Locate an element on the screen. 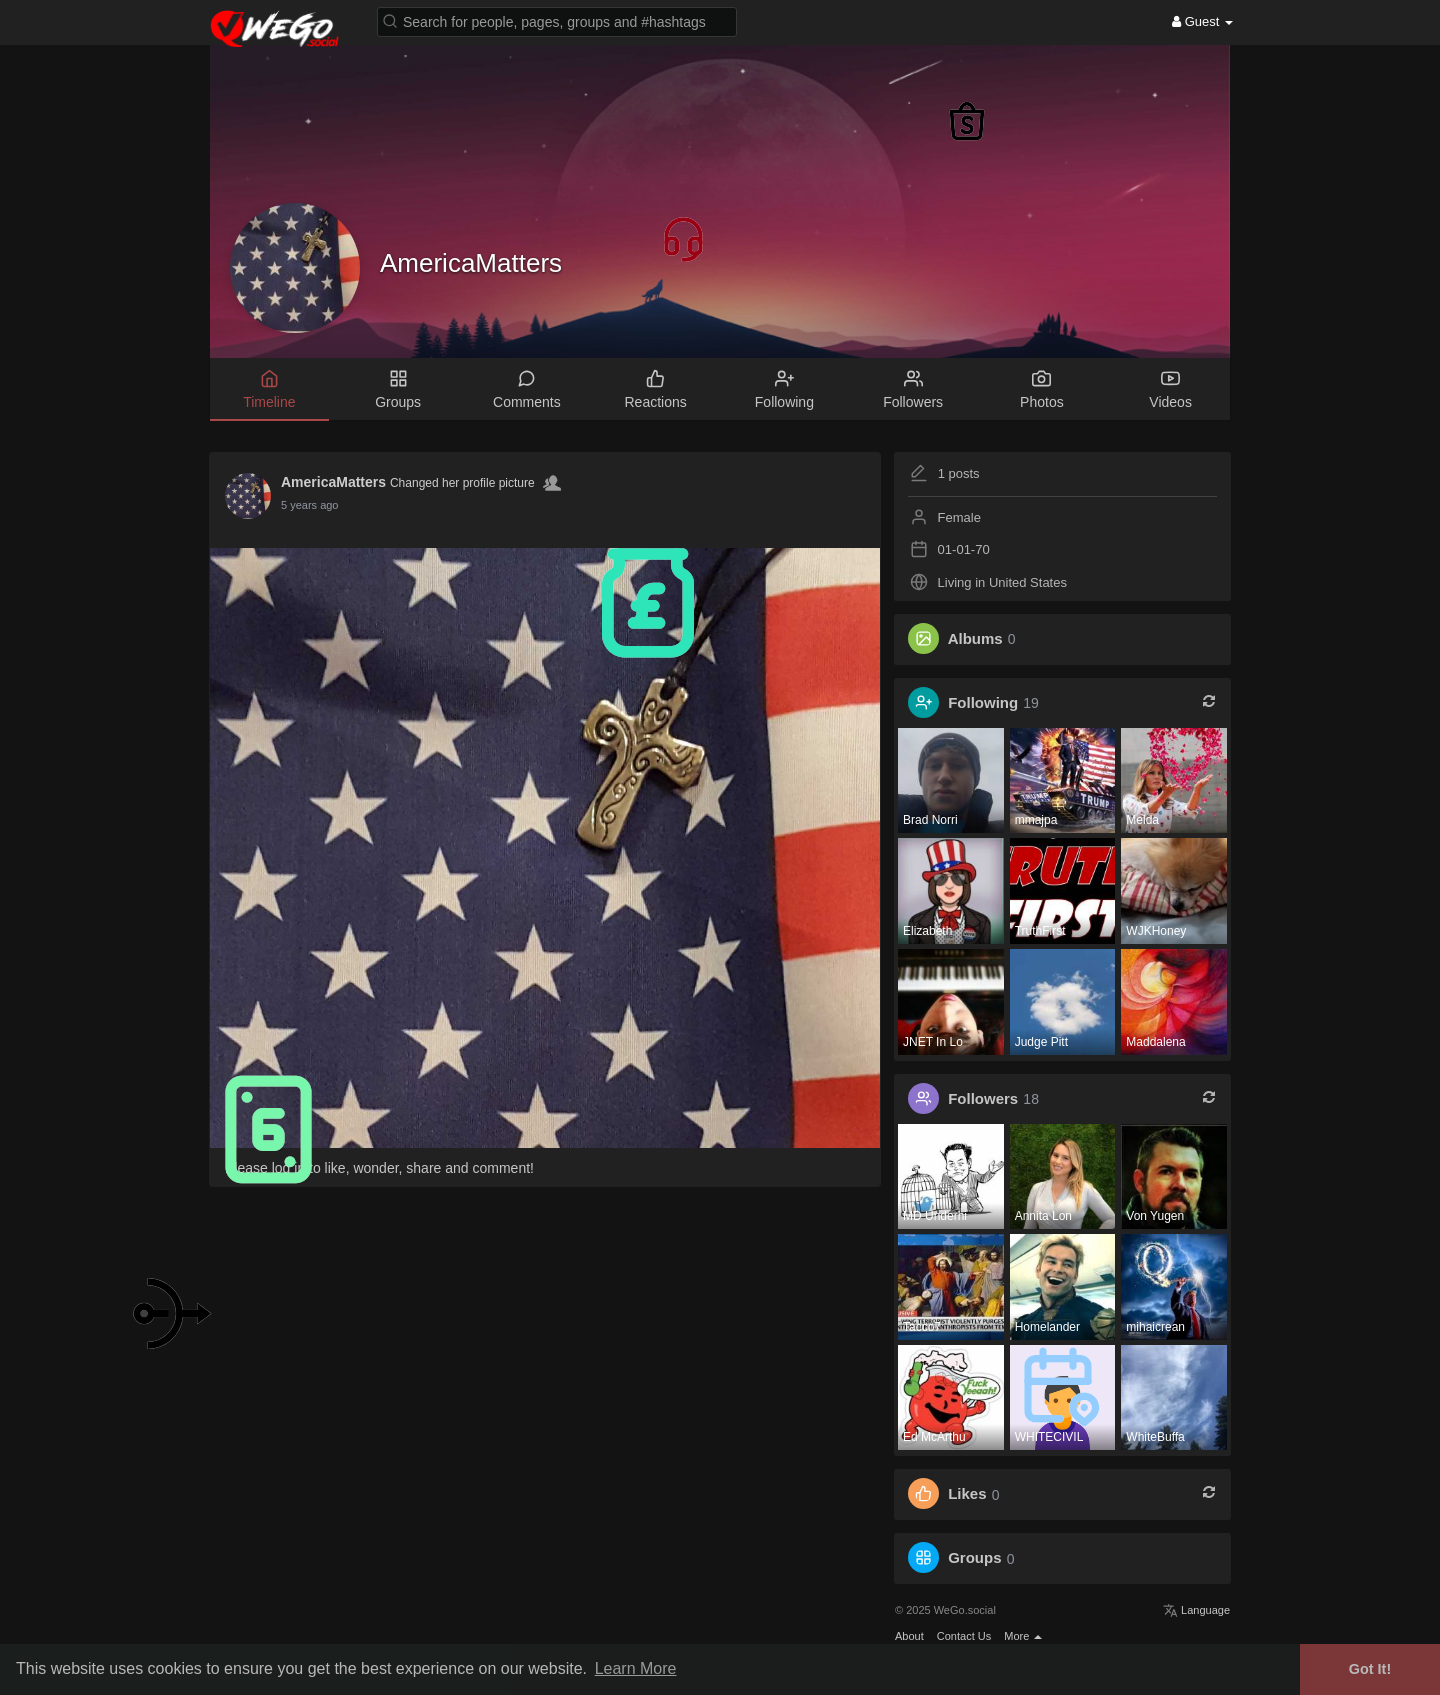 The height and width of the screenshot is (1695, 1440). playing card with value six is located at coordinates (268, 1129).